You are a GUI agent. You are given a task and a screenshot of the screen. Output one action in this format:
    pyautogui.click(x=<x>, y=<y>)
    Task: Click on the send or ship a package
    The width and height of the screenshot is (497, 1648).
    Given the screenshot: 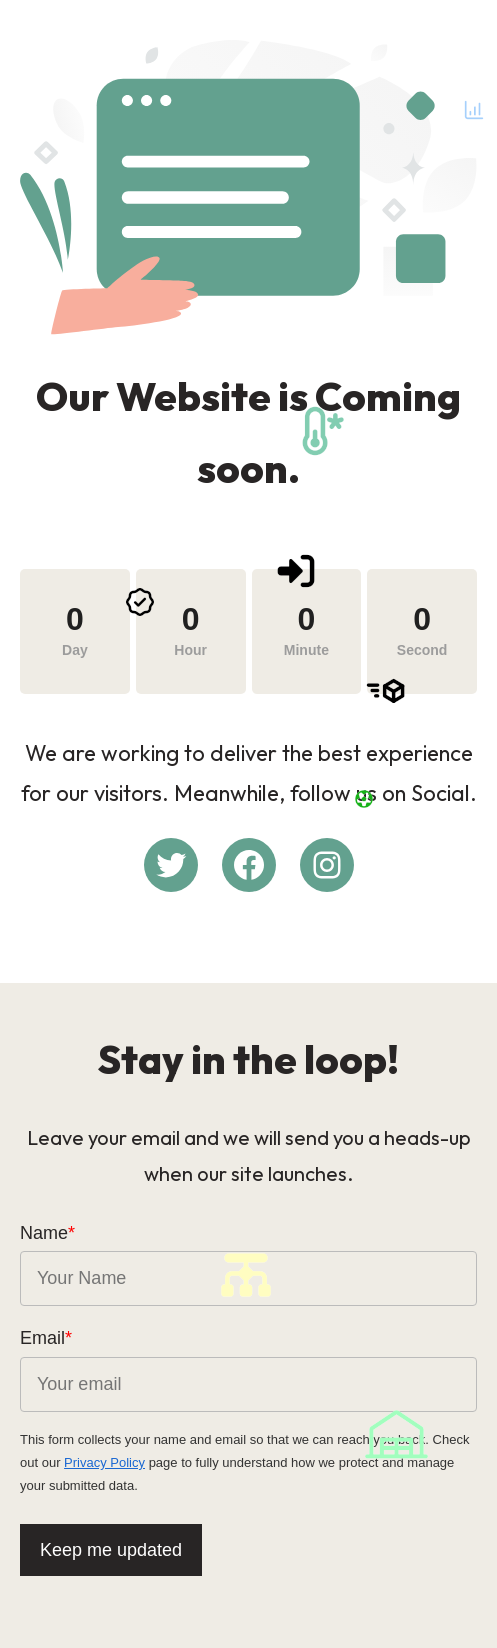 What is the action you would take?
    pyautogui.click(x=386, y=690)
    